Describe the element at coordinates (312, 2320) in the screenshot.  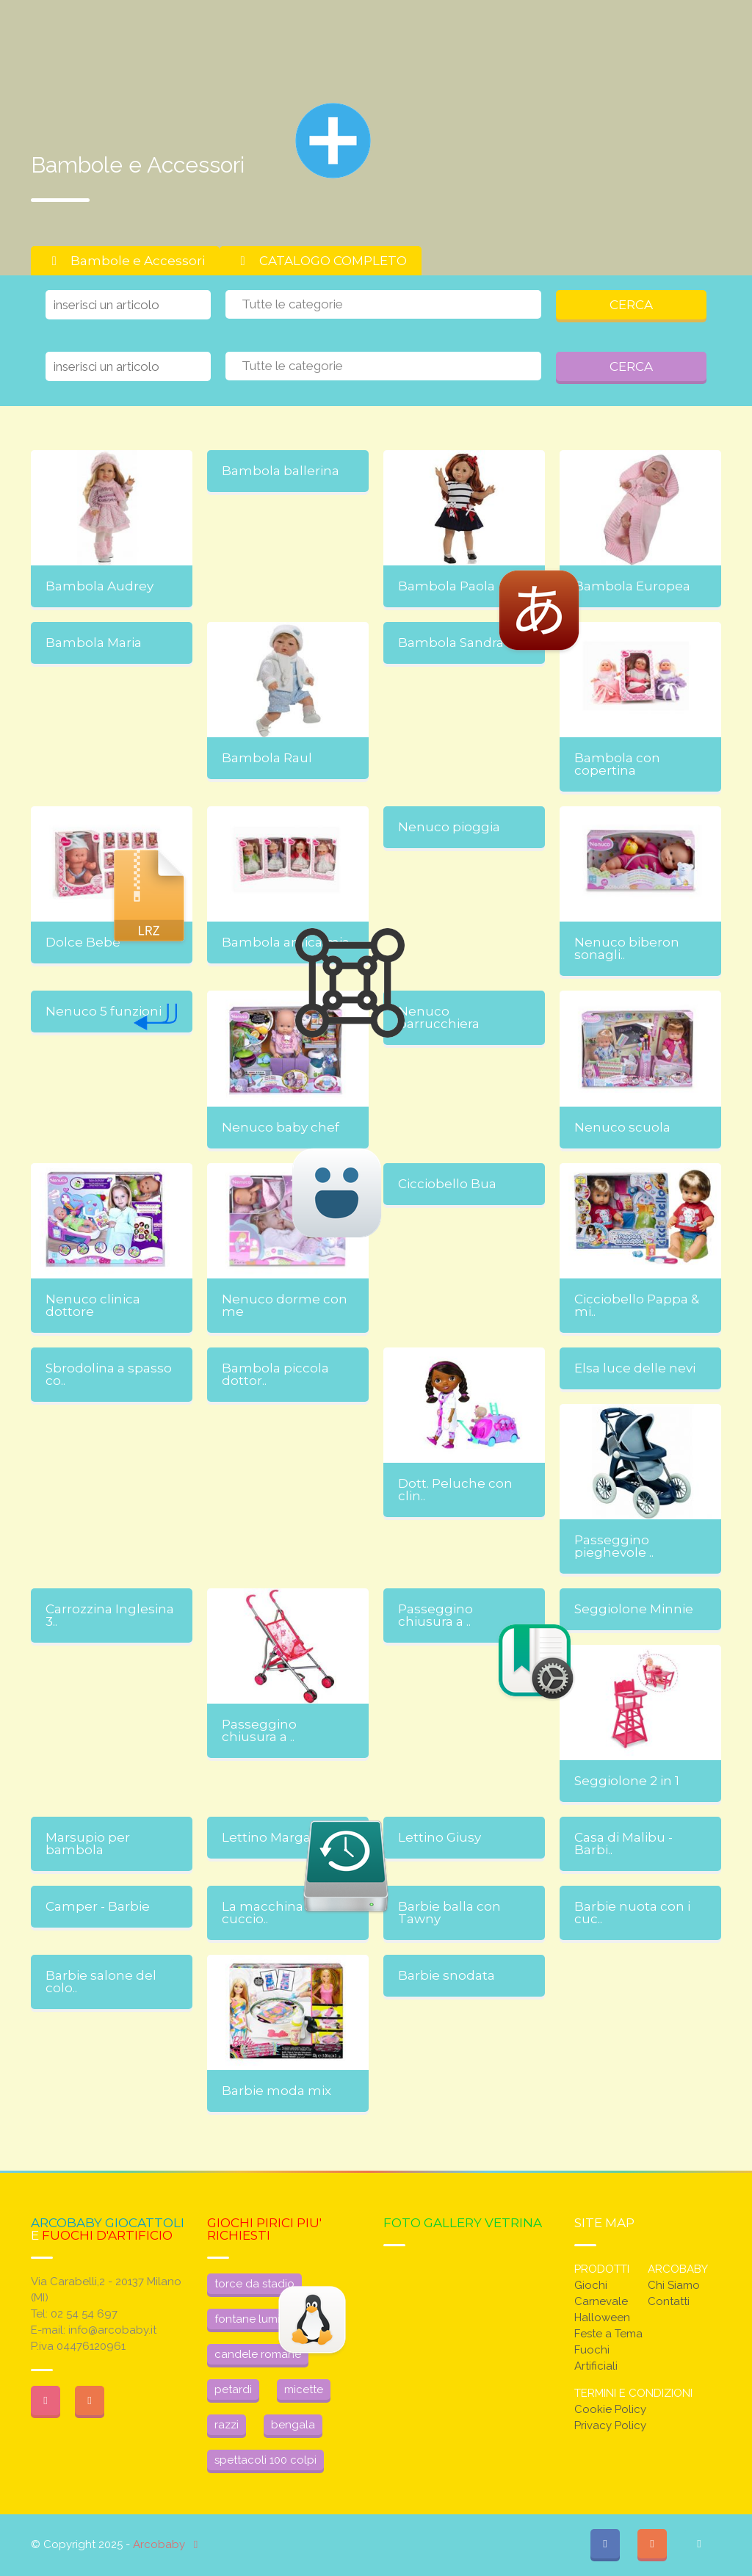
I see `open linux system preferences` at that location.